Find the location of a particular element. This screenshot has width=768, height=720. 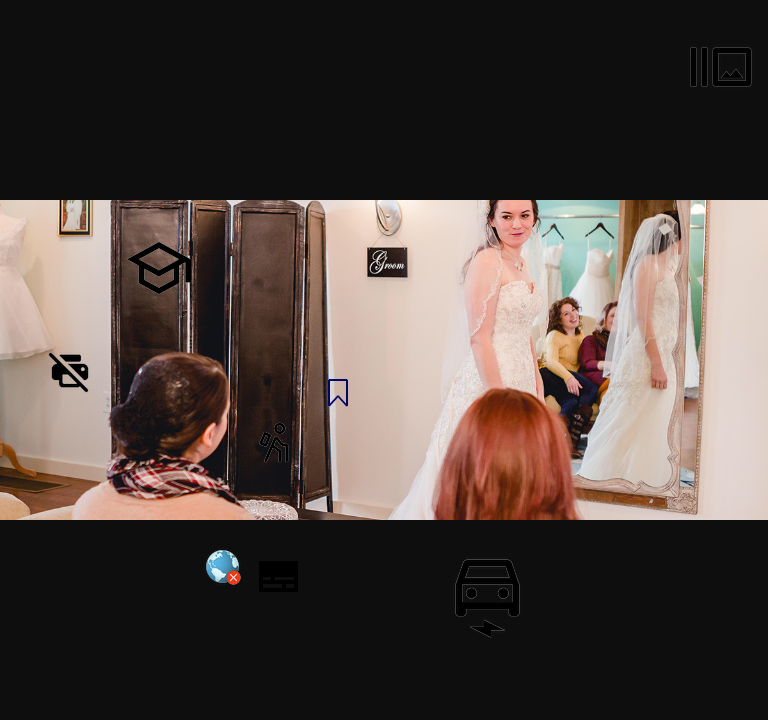

enable burst mode for rapid photo capture is located at coordinates (721, 67).